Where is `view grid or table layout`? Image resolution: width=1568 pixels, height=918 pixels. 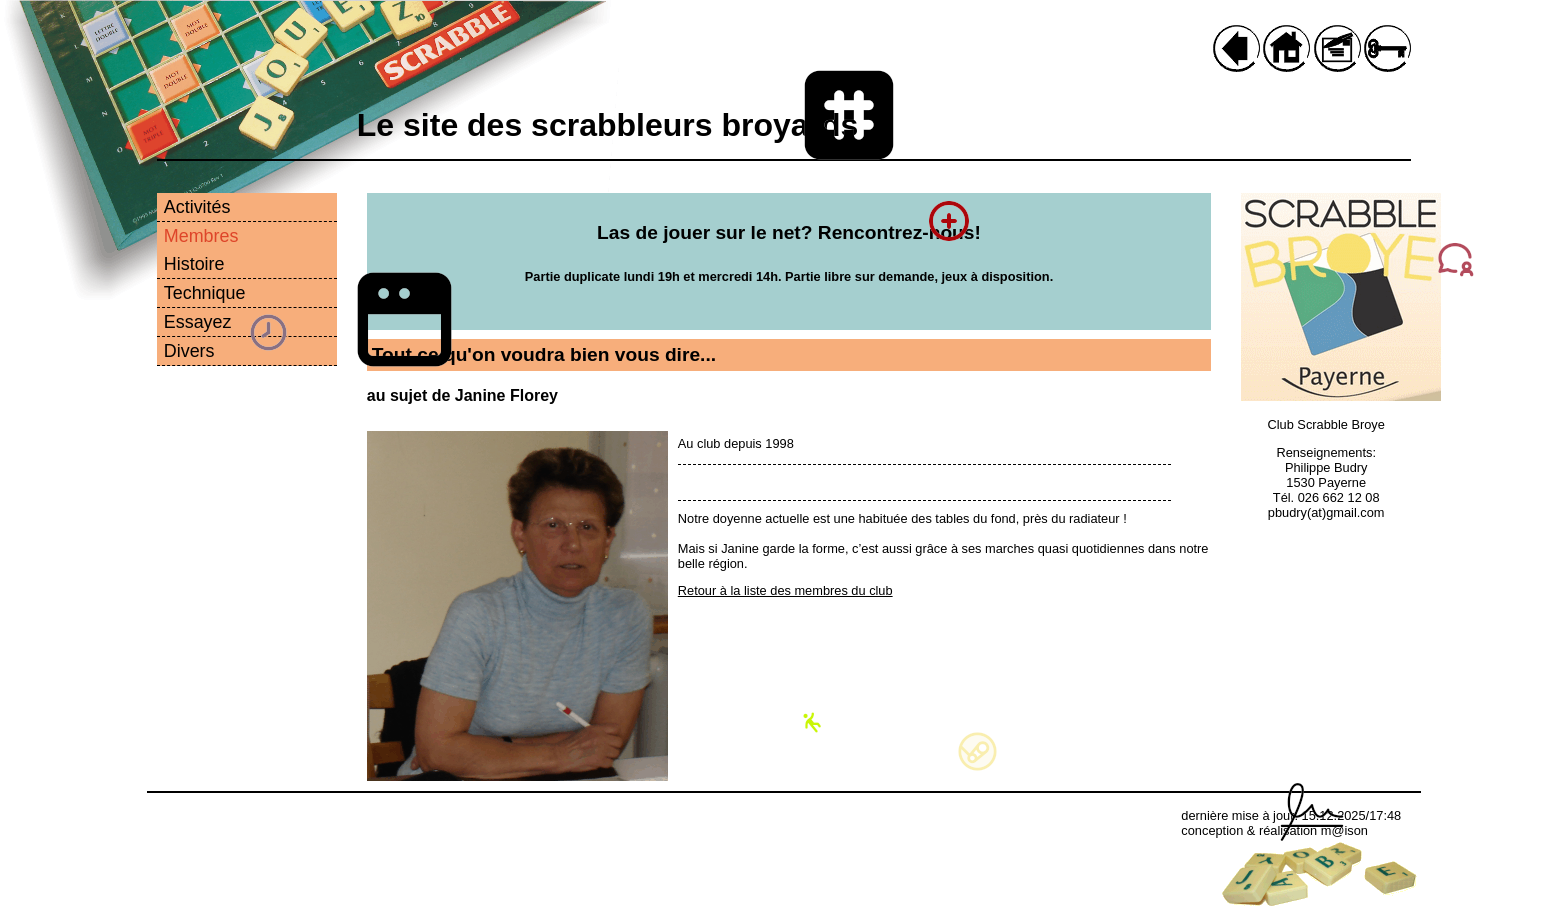
view grid or table layout is located at coordinates (849, 115).